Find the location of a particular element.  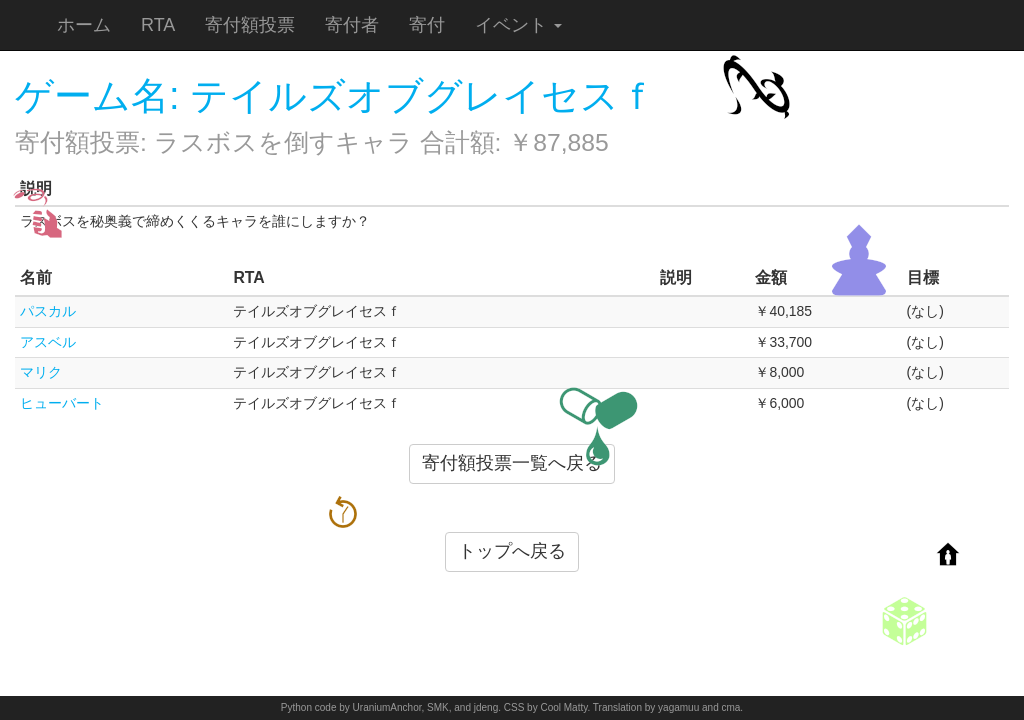

roll the dice or take a chance is located at coordinates (904, 621).